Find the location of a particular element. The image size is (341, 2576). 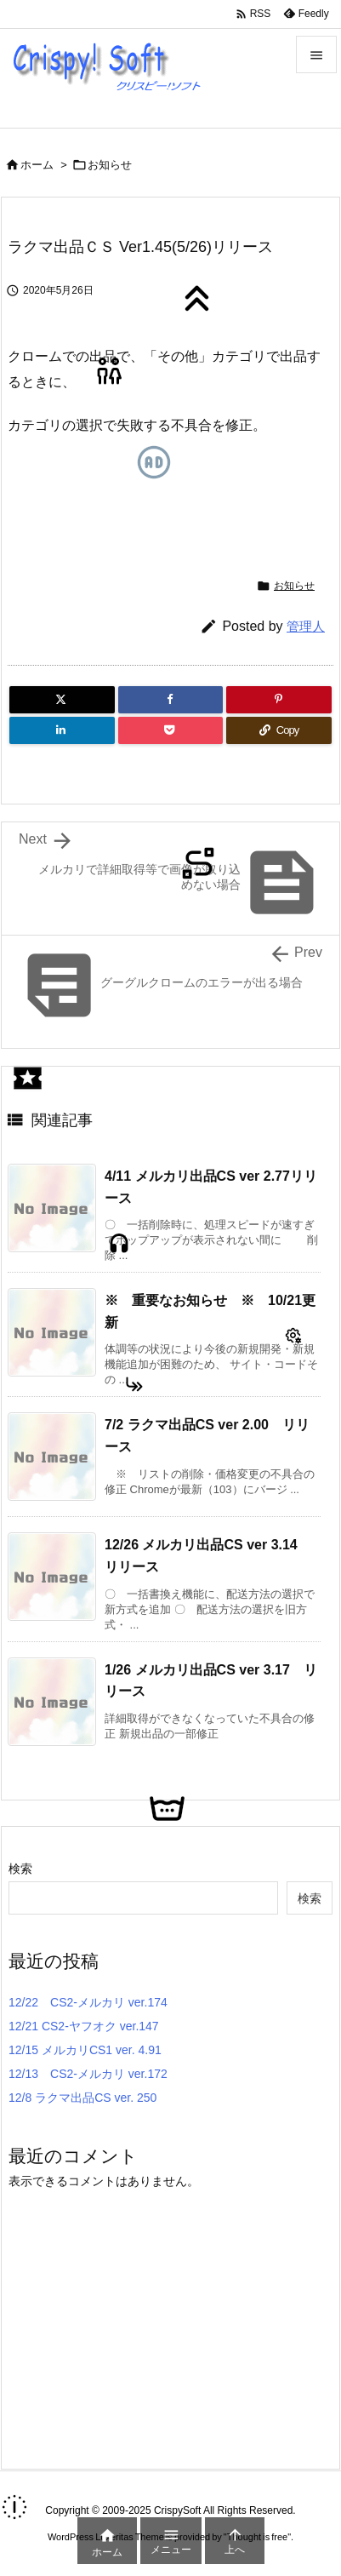

wash at medium temperature setting is located at coordinates (167, 1808).